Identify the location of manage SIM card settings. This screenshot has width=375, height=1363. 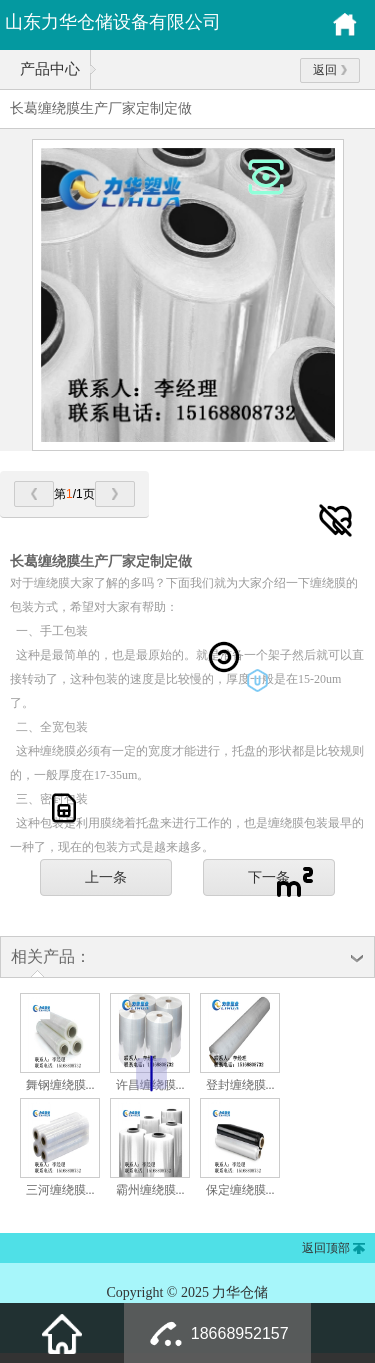
(64, 808).